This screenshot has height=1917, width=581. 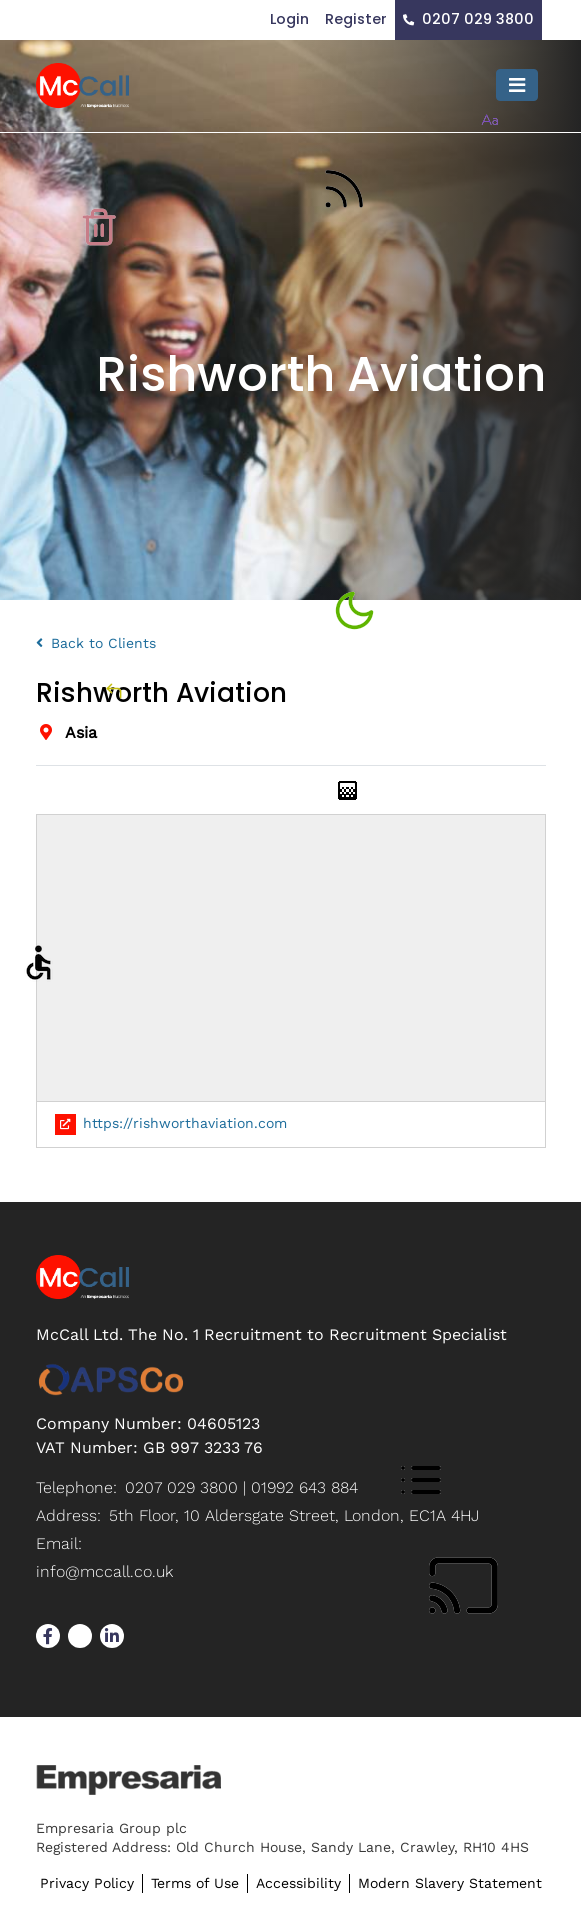 I want to click on view items in list format, so click(x=421, y=1480).